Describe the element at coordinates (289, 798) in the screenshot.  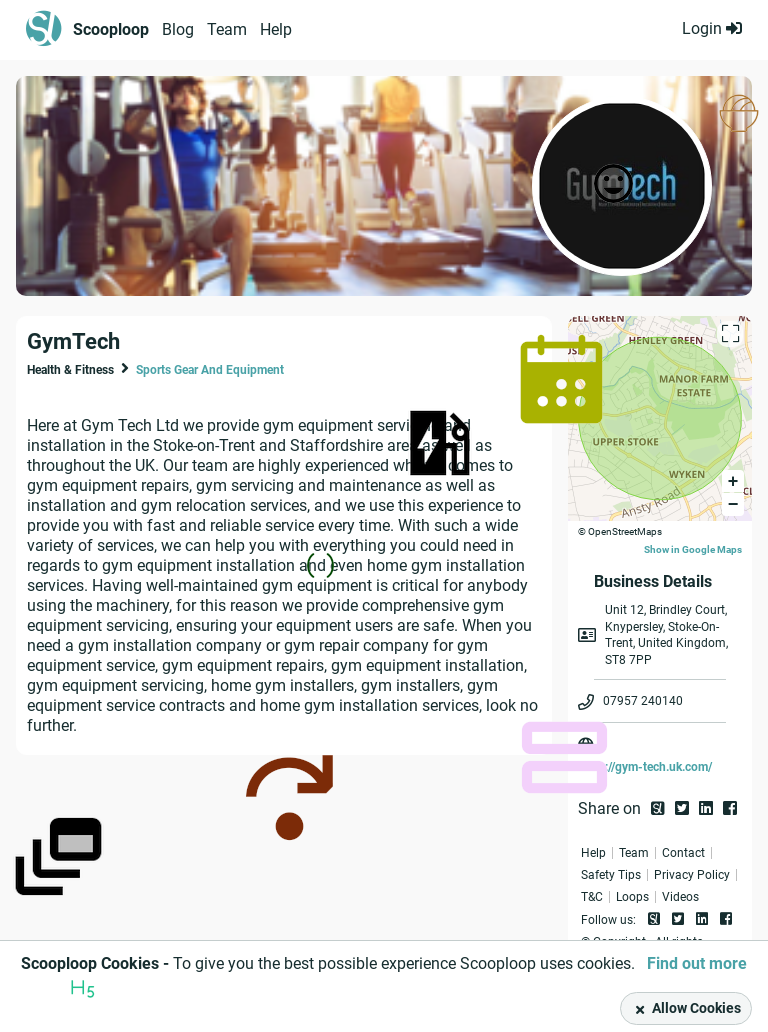
I see `step over the current line while debugging` at that location.